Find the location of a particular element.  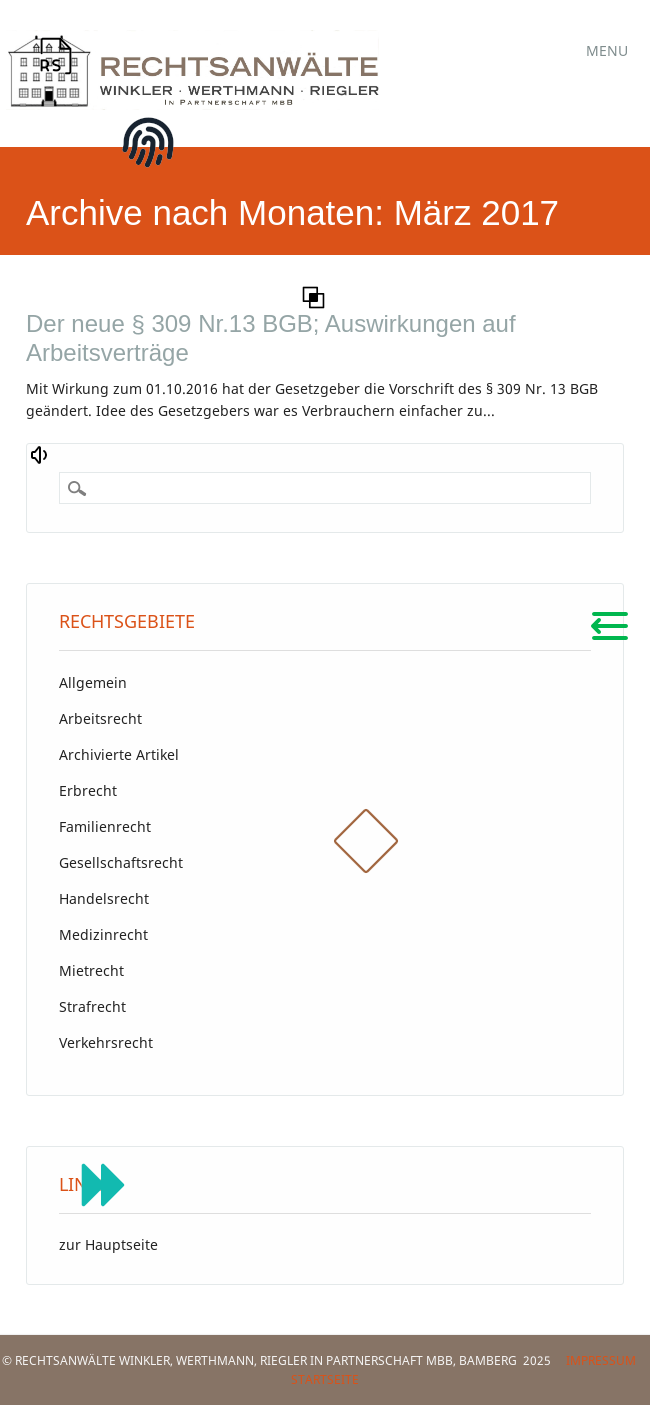

a Rust source code file is located at coordinates (56, 56).